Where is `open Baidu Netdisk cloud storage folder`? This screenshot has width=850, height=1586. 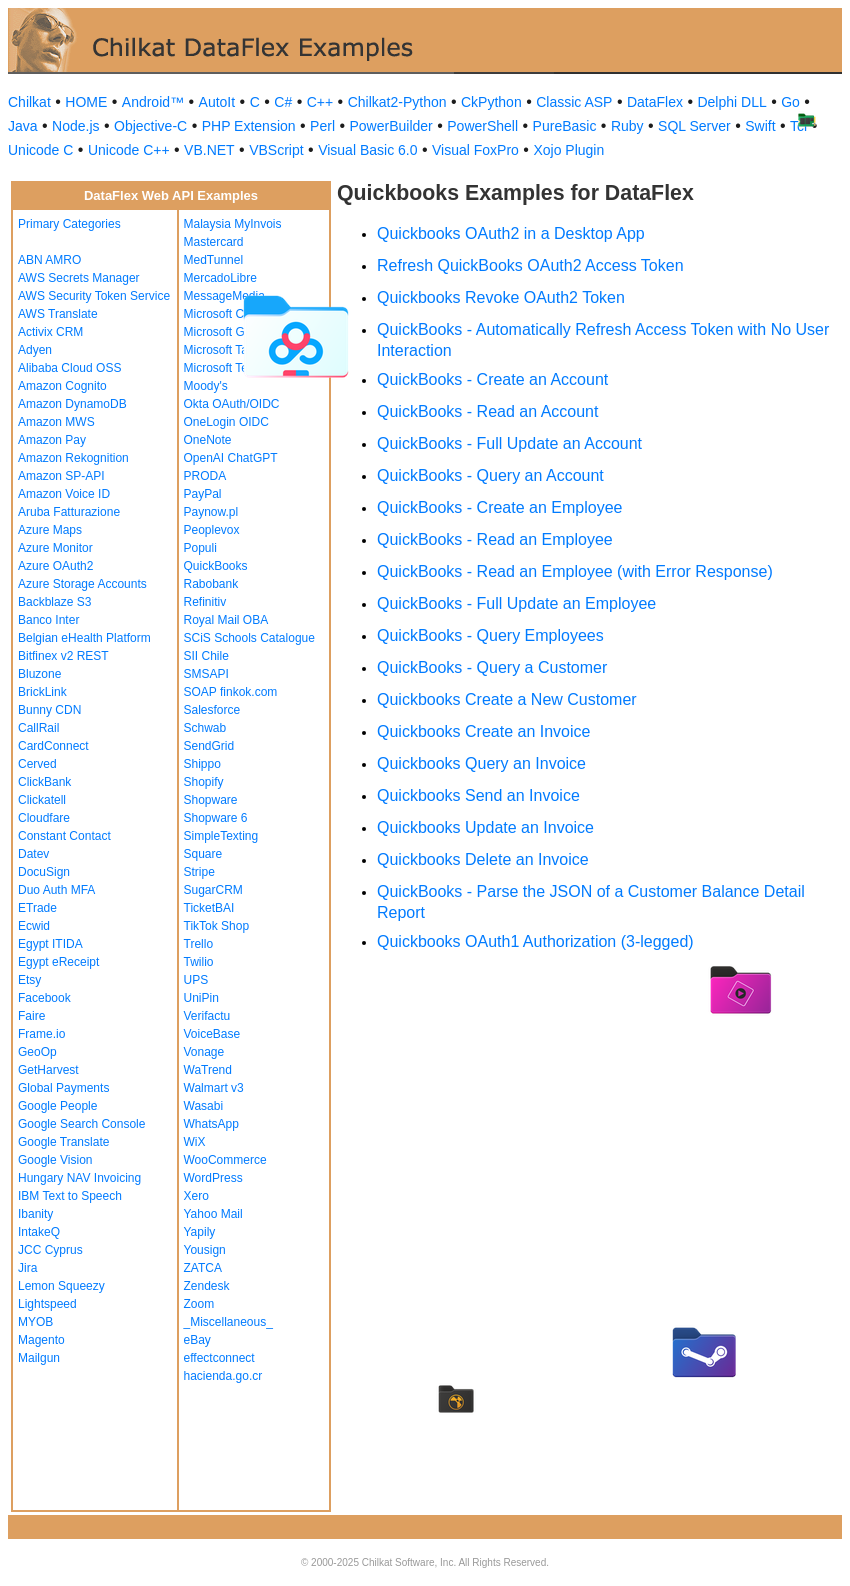 open Baidu Netdisk cloud storage folder is located at coordinates (295, 339).